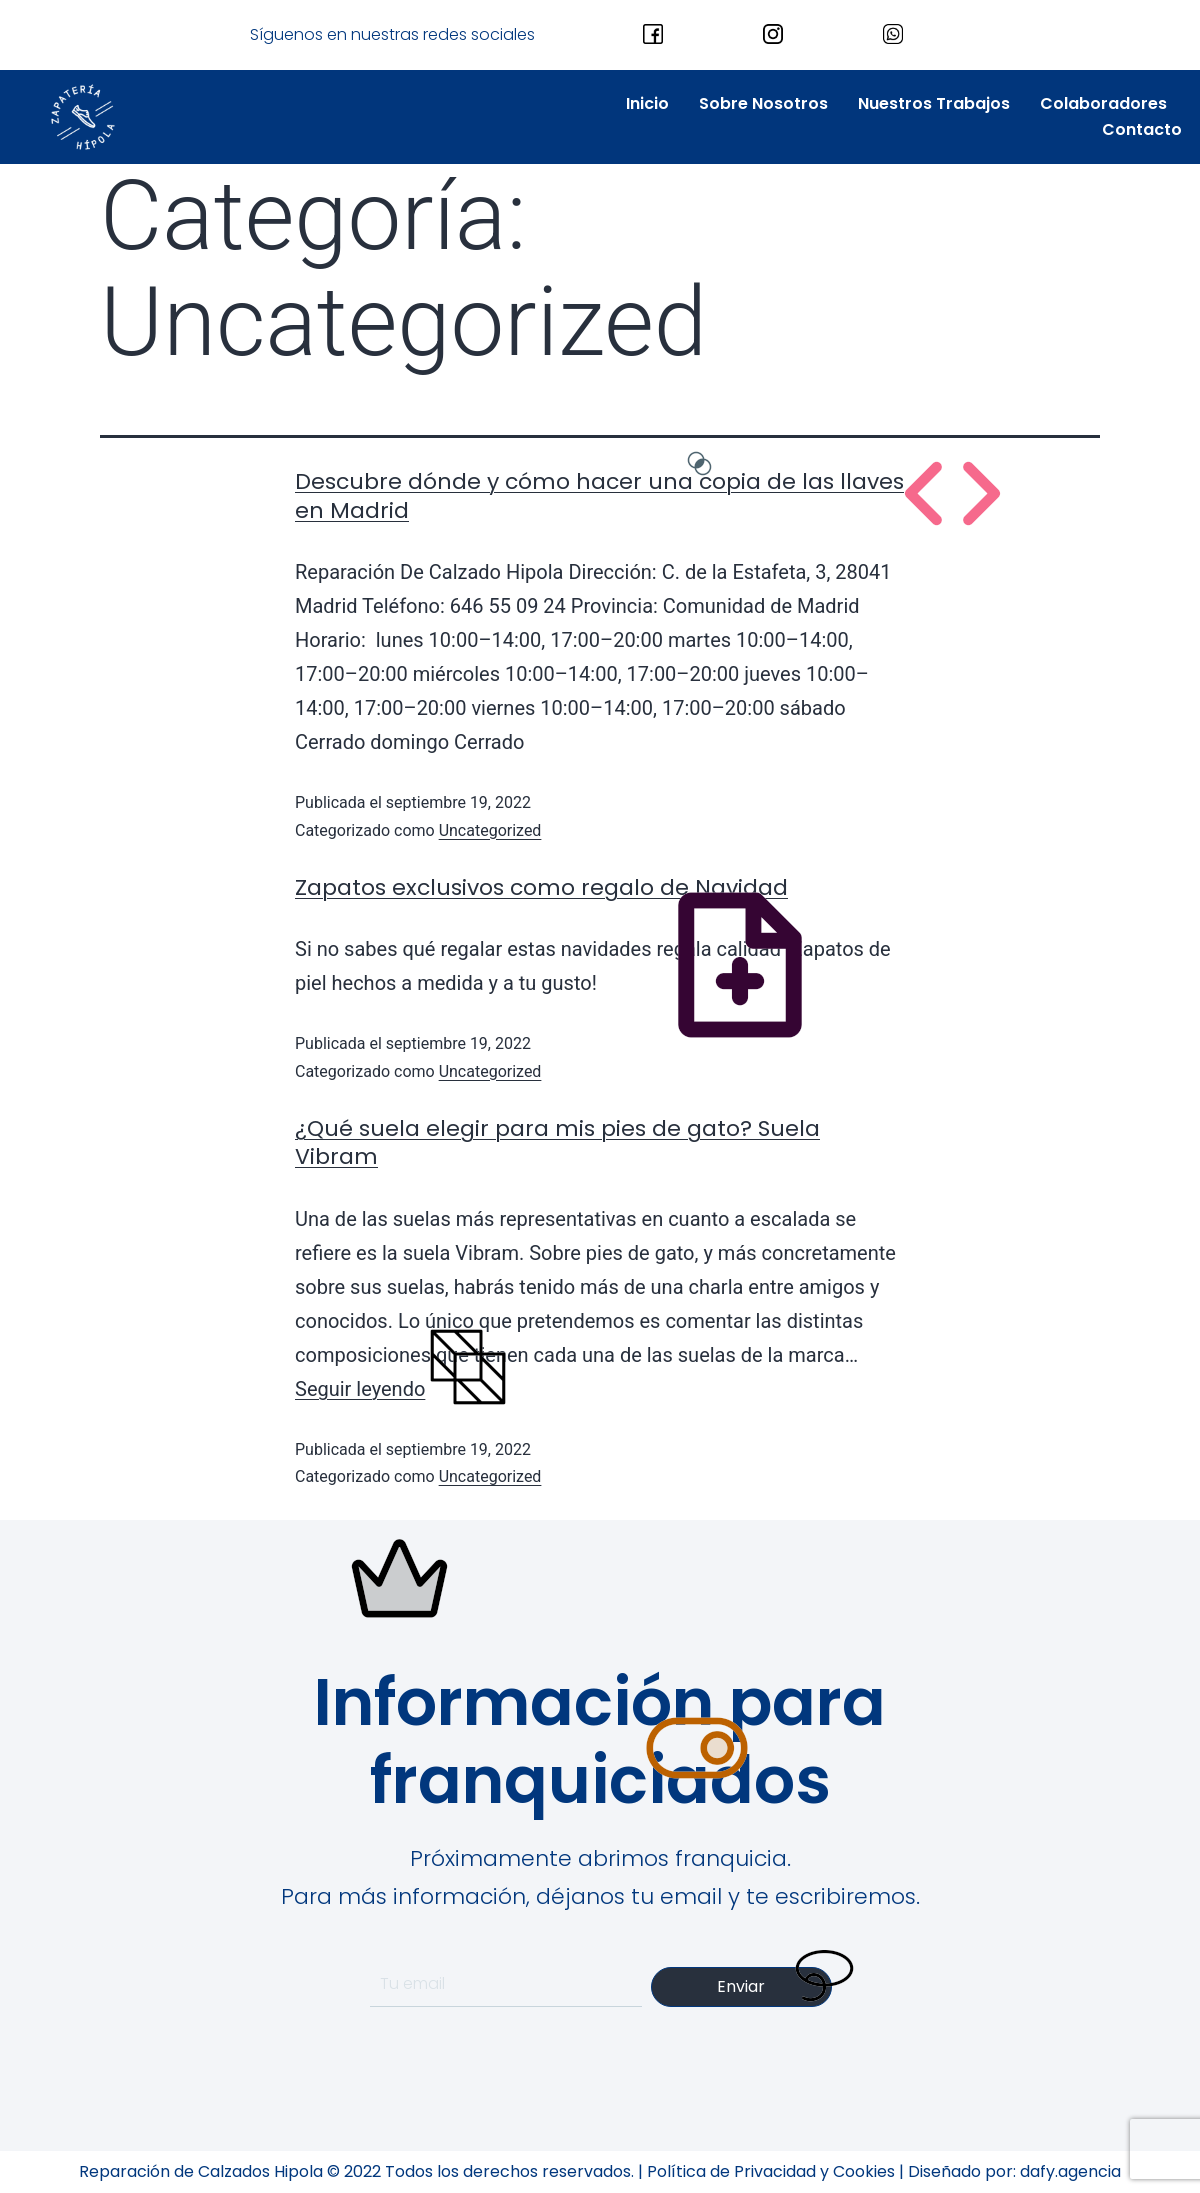 Image resolution: width=1200 pixels, height=2193 pixels. Describe the element at coordinates (952, 493) in the screenshot. I see `expand or resize content horizontally` at that location.